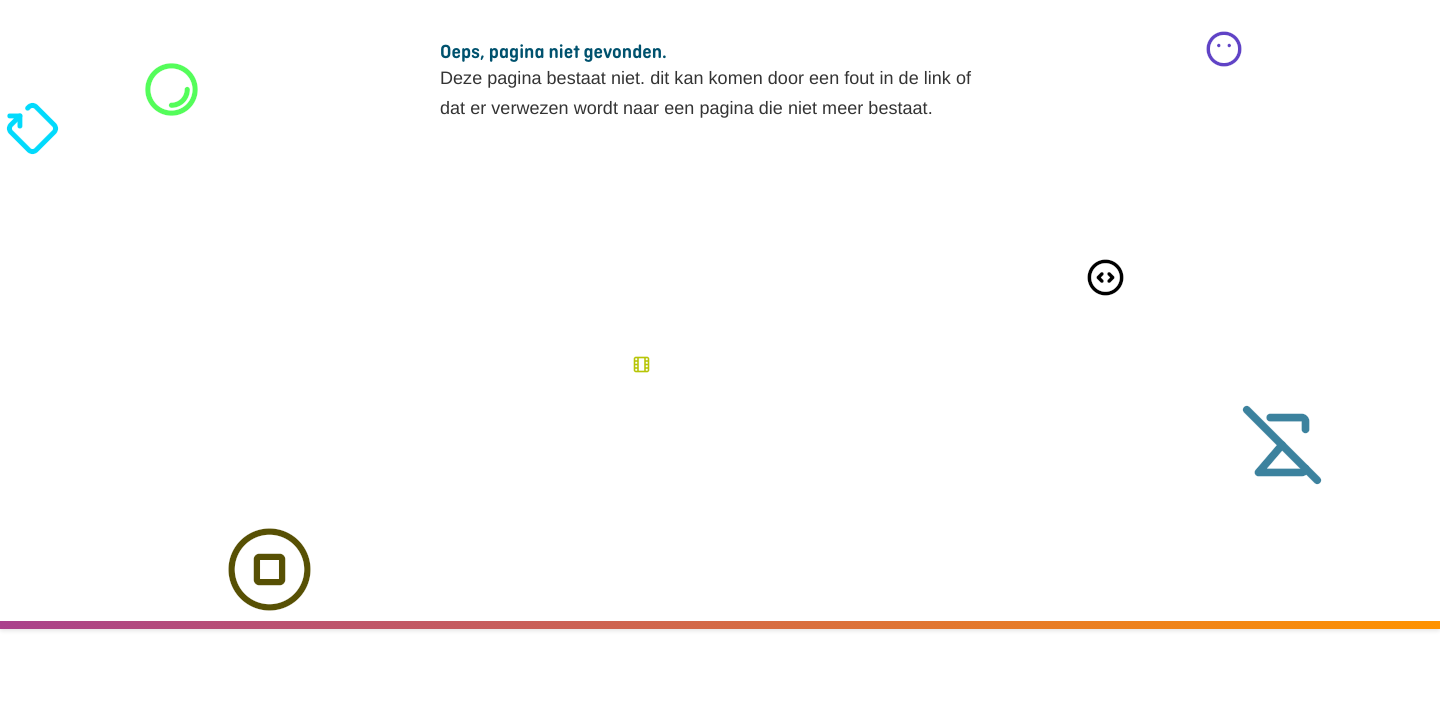 The height and width of the screenshot is (720, 1440). What do you see at coordinates (171, 89) in the screenshot?
I see `apply inner shadow effect to bottom-right corner` at bounding box center [171, 89].